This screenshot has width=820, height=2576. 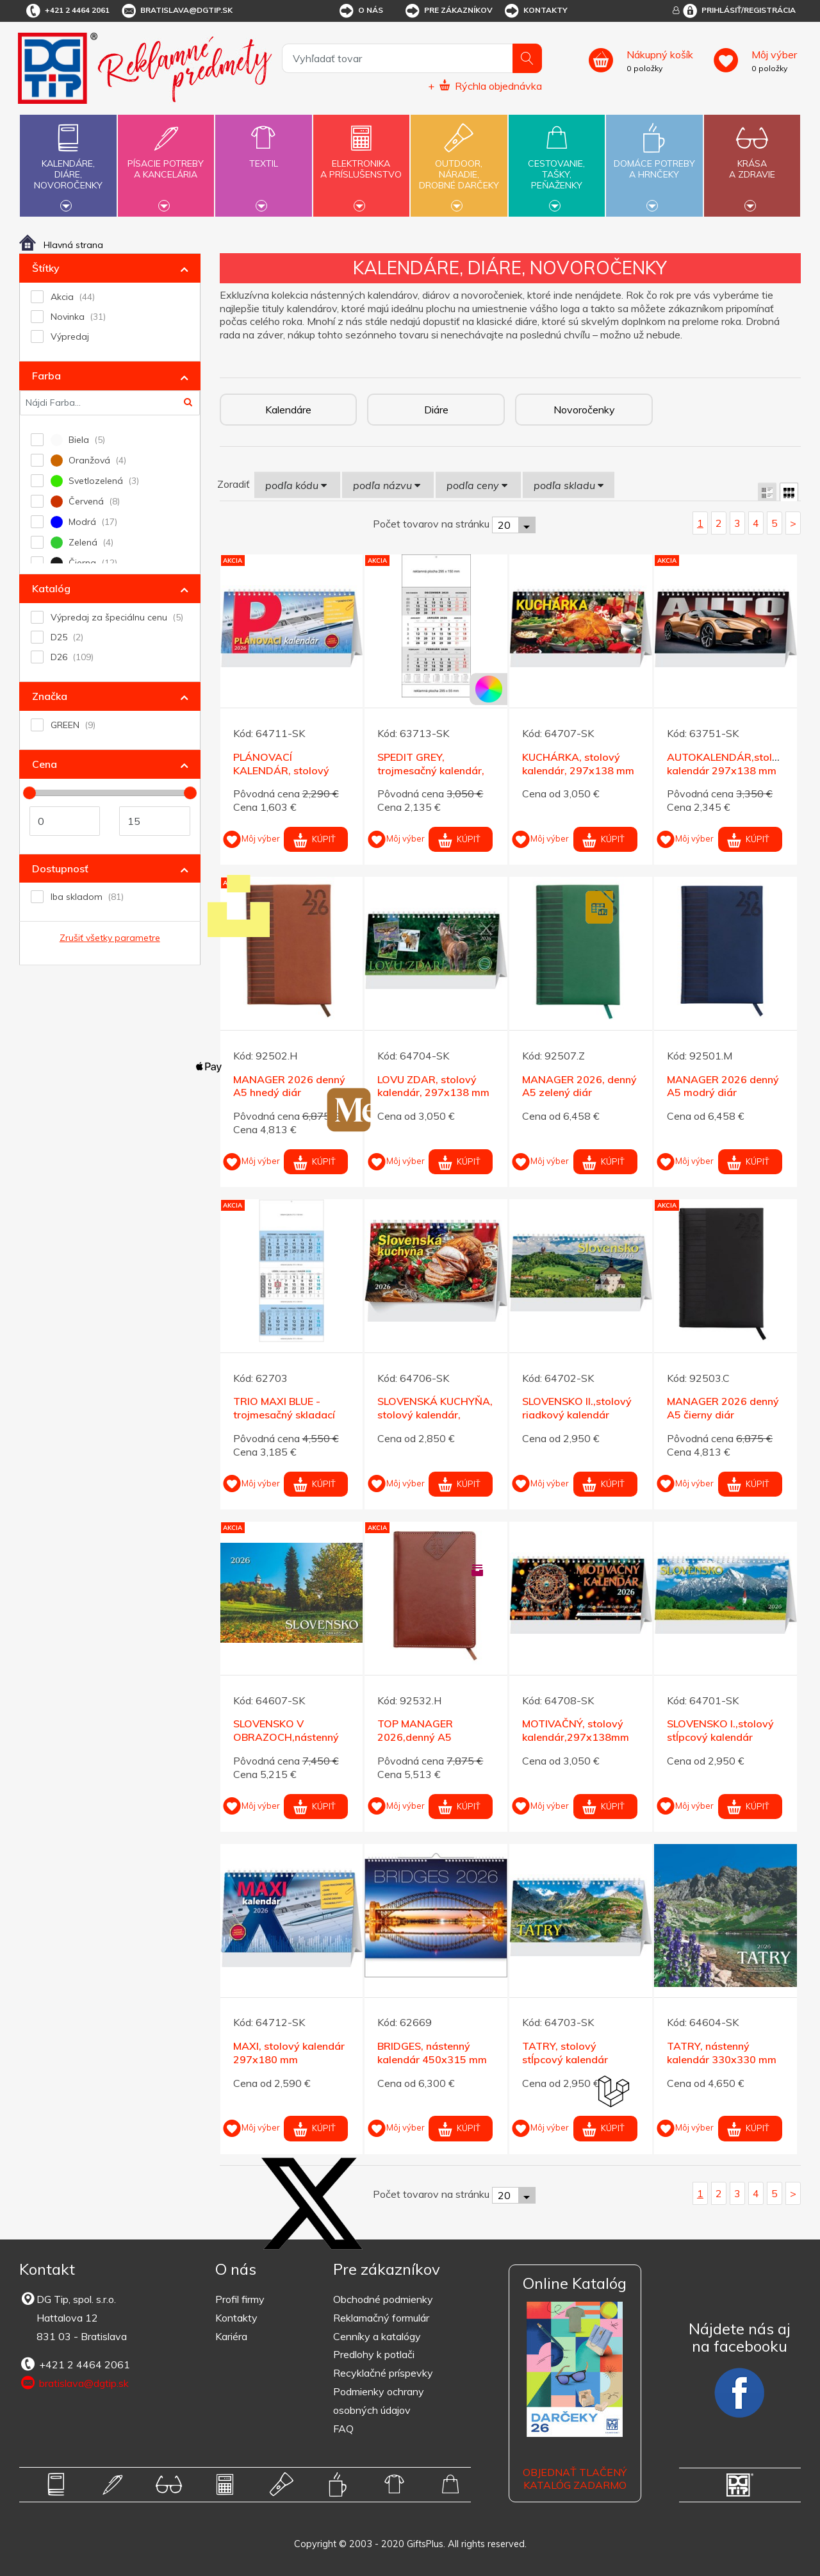 I want to click on share to X (formerly Twitter), so click(x=312, y=2204).